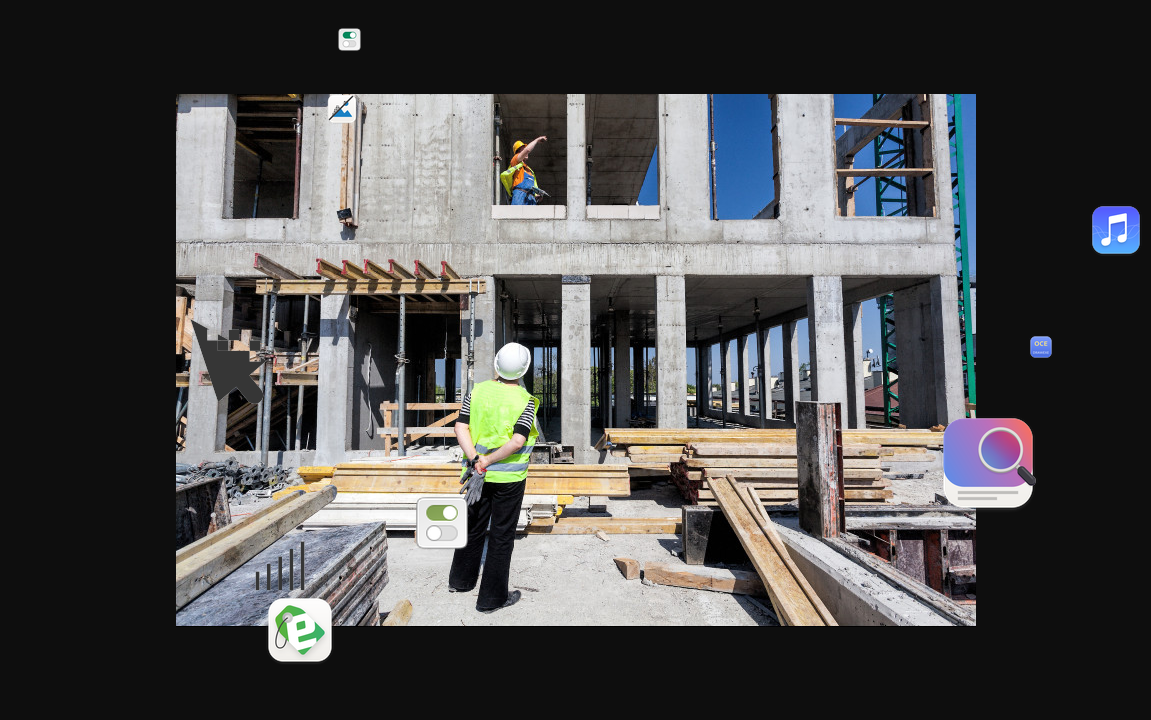 This screenshot has width=1151, height=720. What do you see at coordinates (342, 109) in the screenshot?
I see `open bitmap2component application` at bounding box center [342, 109].